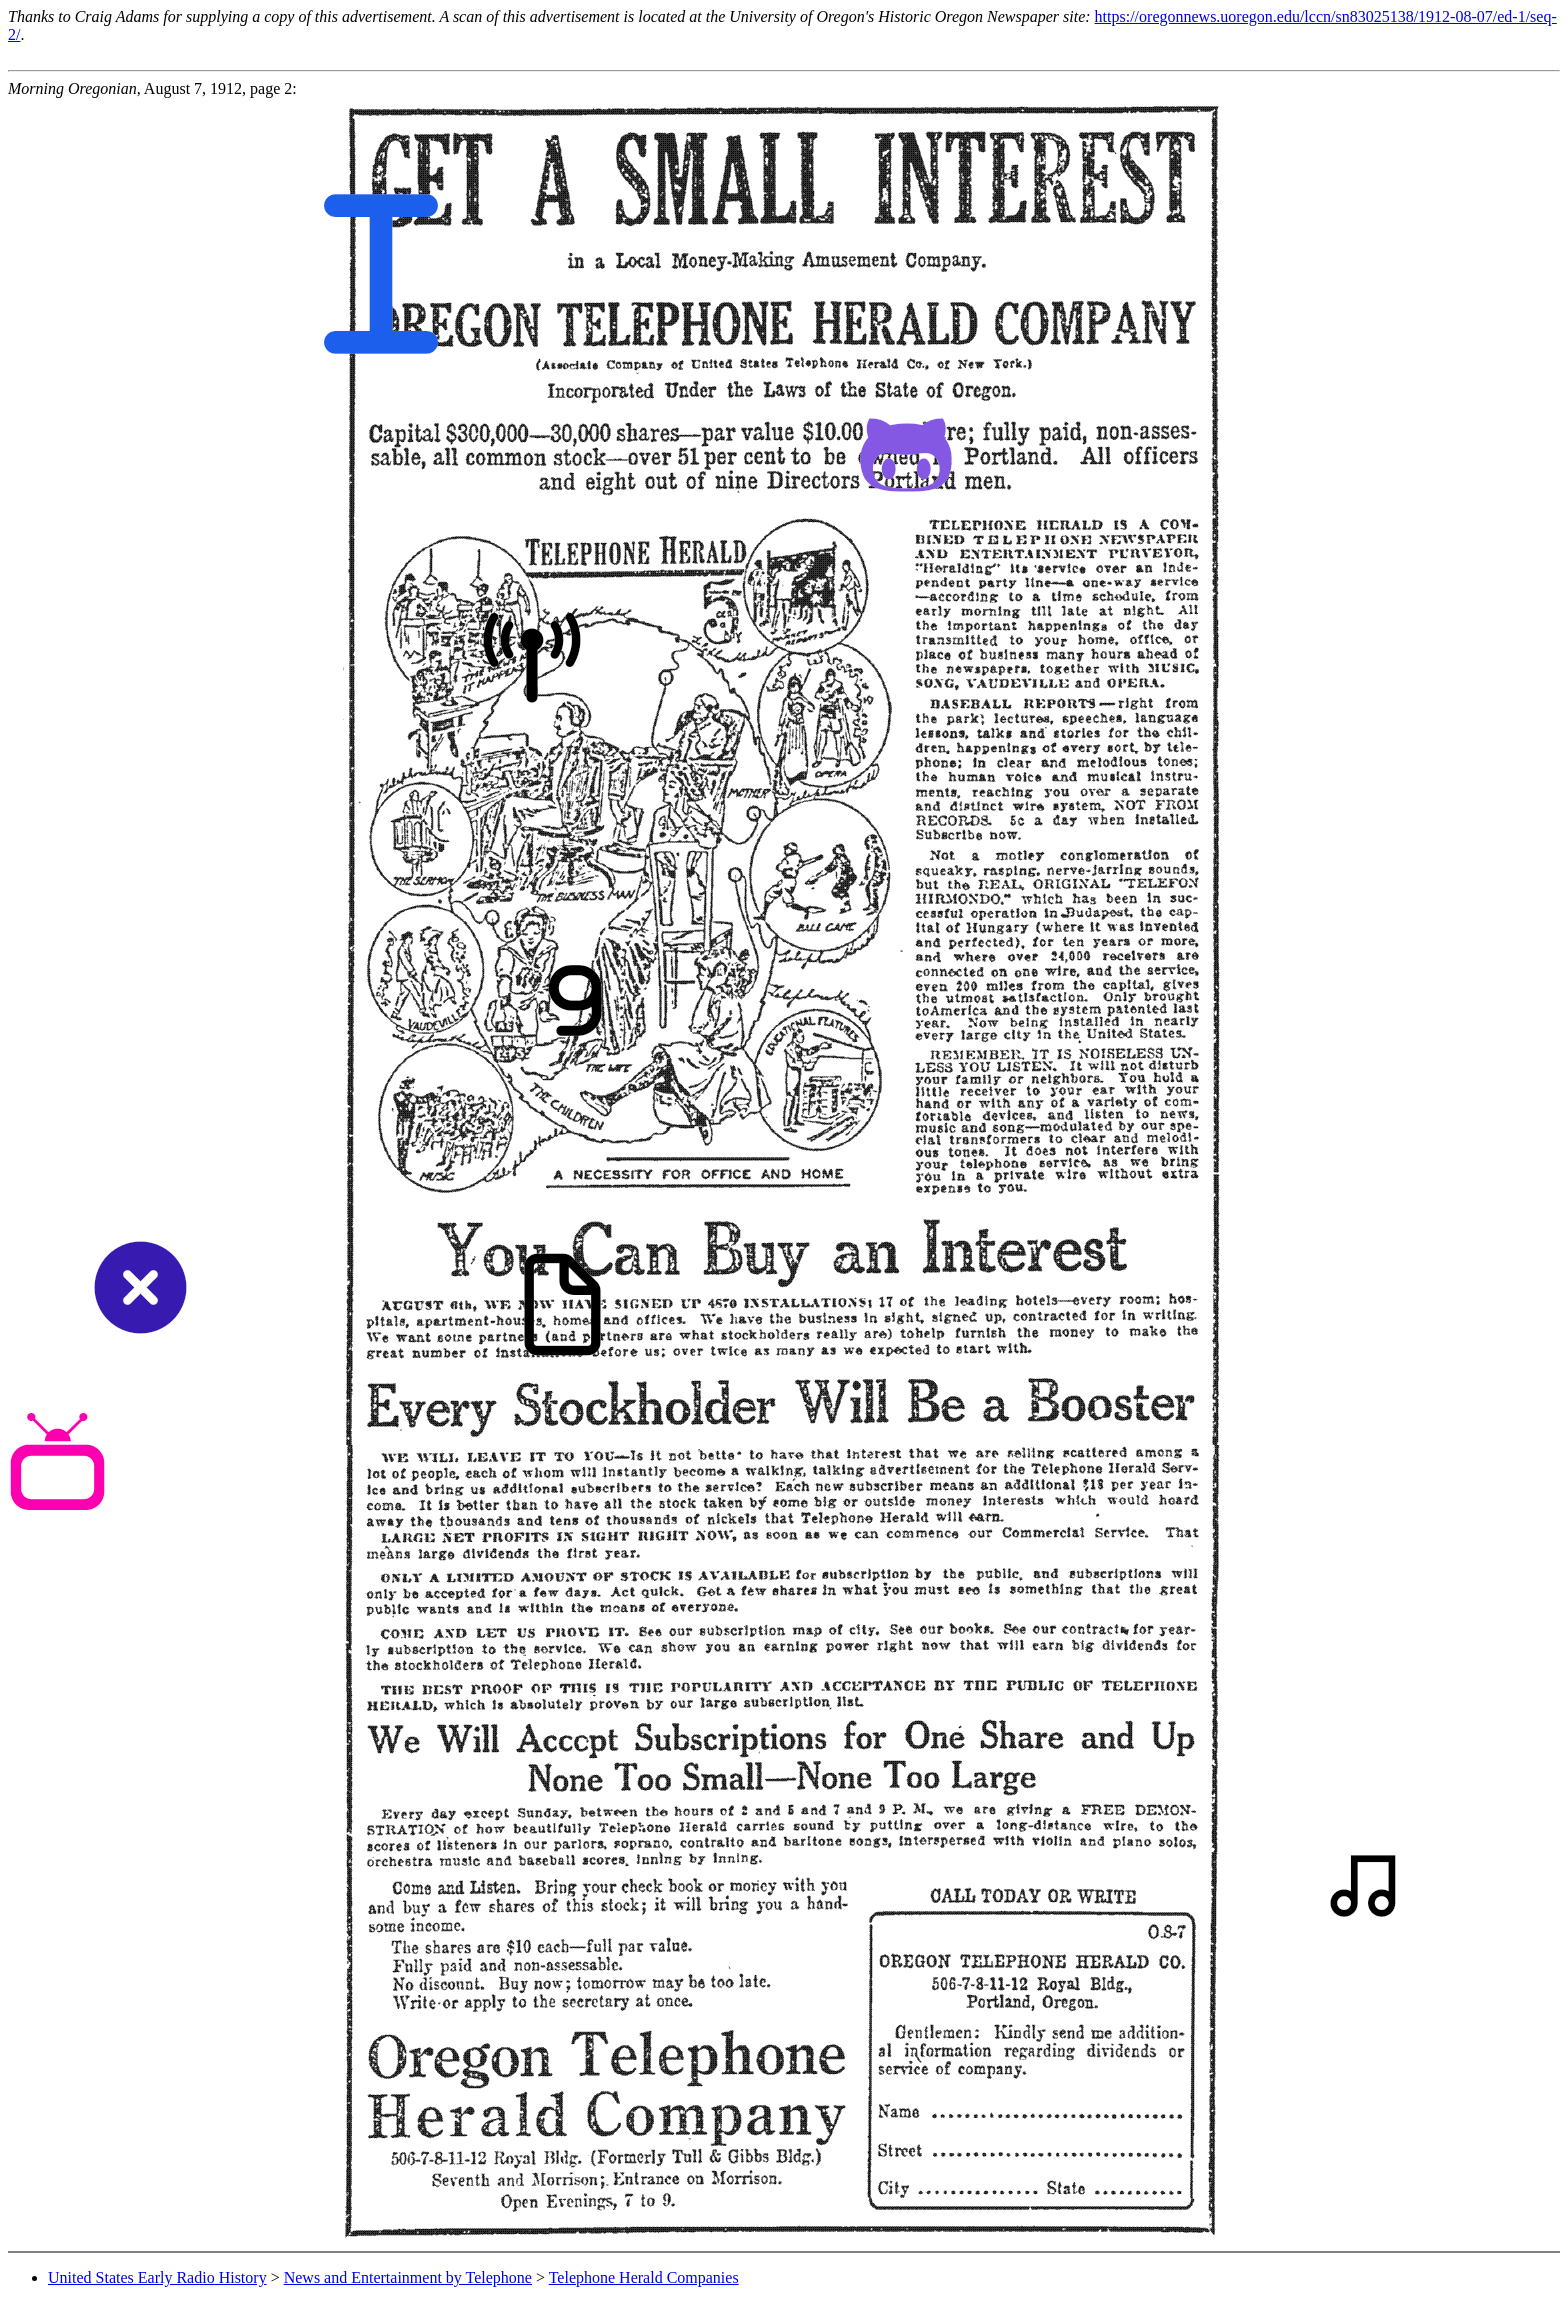 The width and height of the screenshot is (1568, 2303). Describe the element at coordinates (1368, 1886) in the screenshot. I see `access music library or player` at that location.